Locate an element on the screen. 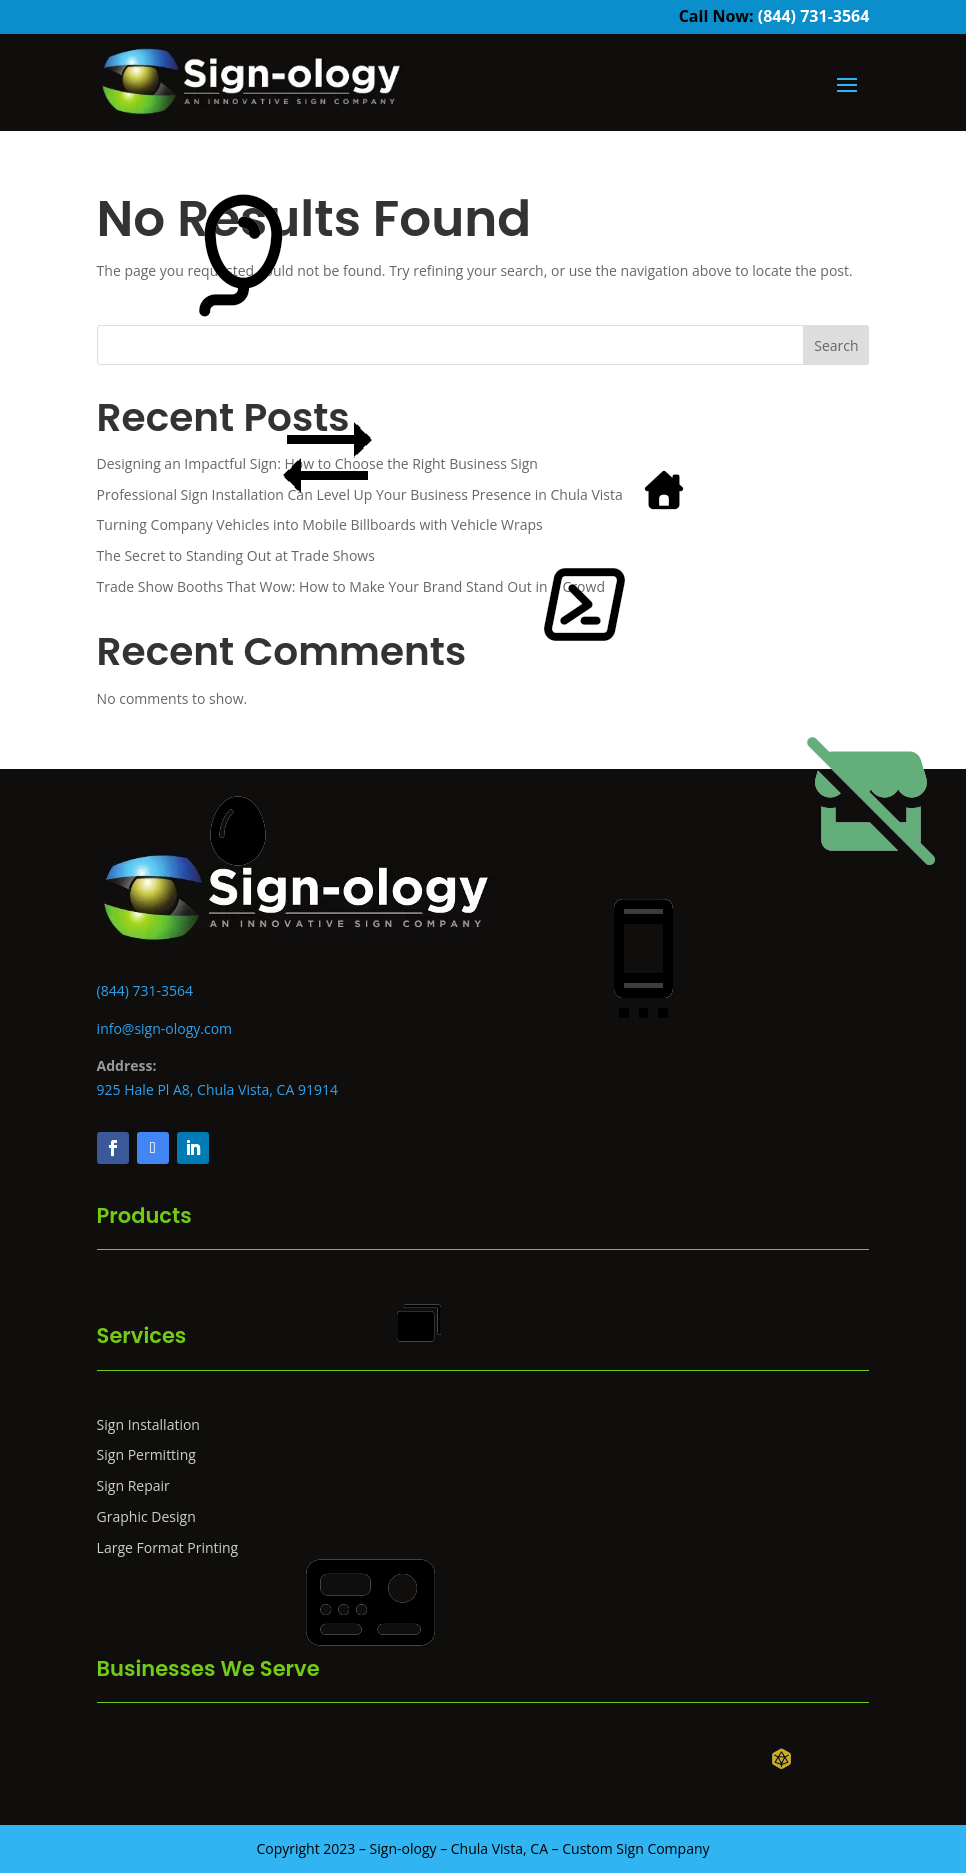 Image resolution: width=966 pixels, height=1873 pixels. access tabletop gaming or RPG features is located at coordinates (781, 1758).